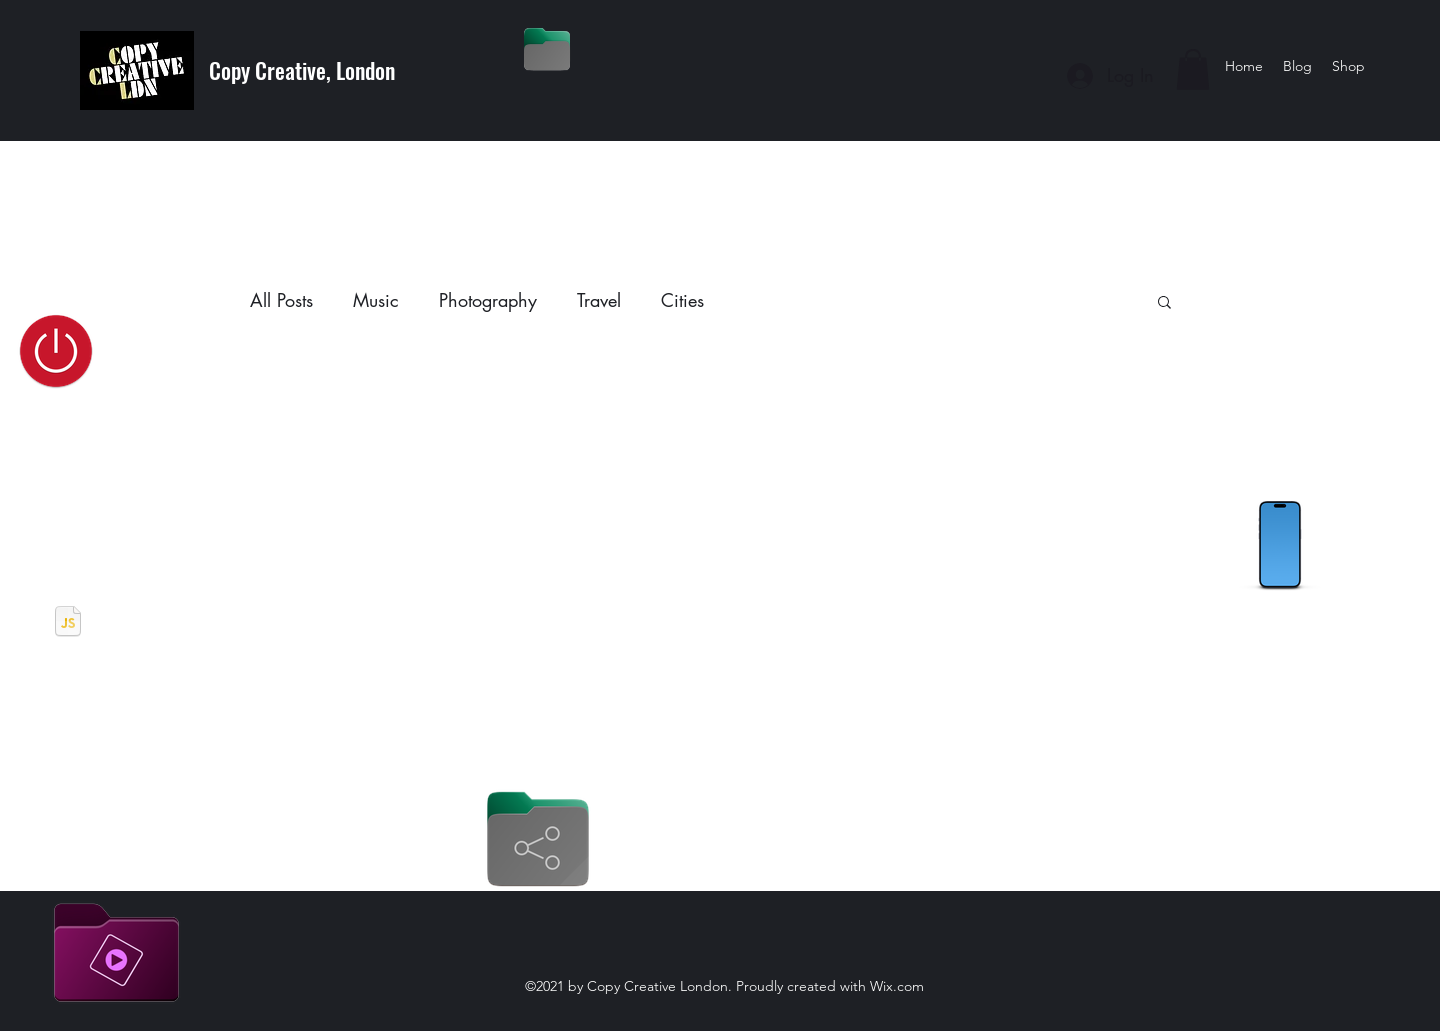 The height and width of the screenshot is (1031, 1440). Describe the element at coordinates (56, 351) in the screenshot. I see `shut down or power off the system` at that location.